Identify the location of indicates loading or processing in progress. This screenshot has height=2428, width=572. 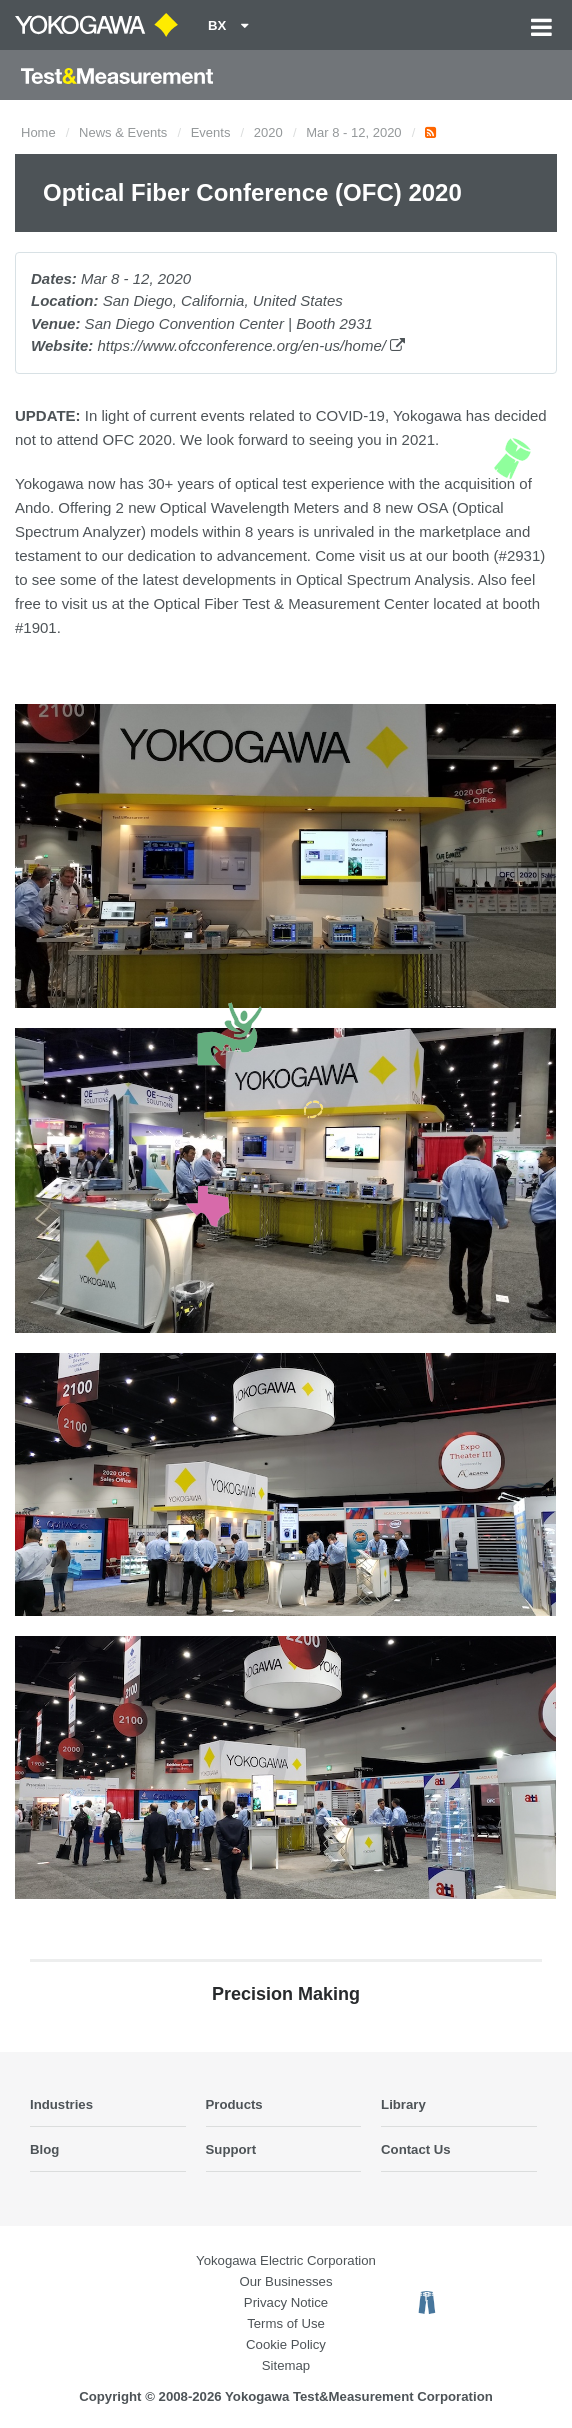
(313, 1109).